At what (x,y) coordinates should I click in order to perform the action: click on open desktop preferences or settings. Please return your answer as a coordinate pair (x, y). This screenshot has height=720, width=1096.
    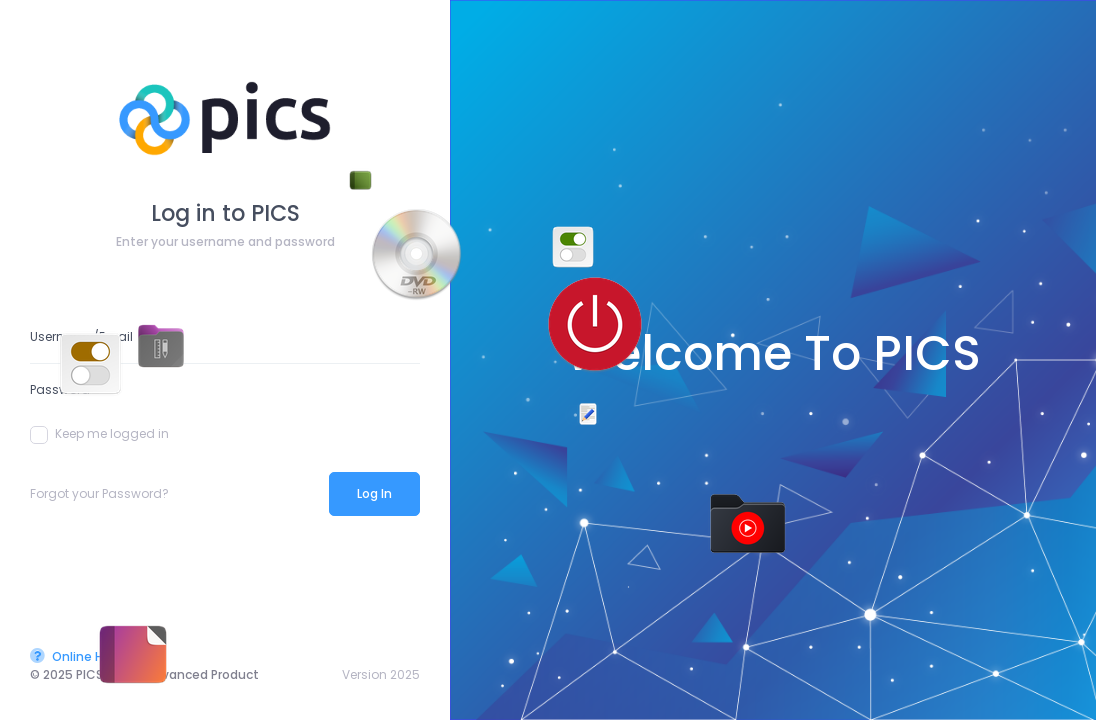
    Looking at the image, I should click on (573, 247).